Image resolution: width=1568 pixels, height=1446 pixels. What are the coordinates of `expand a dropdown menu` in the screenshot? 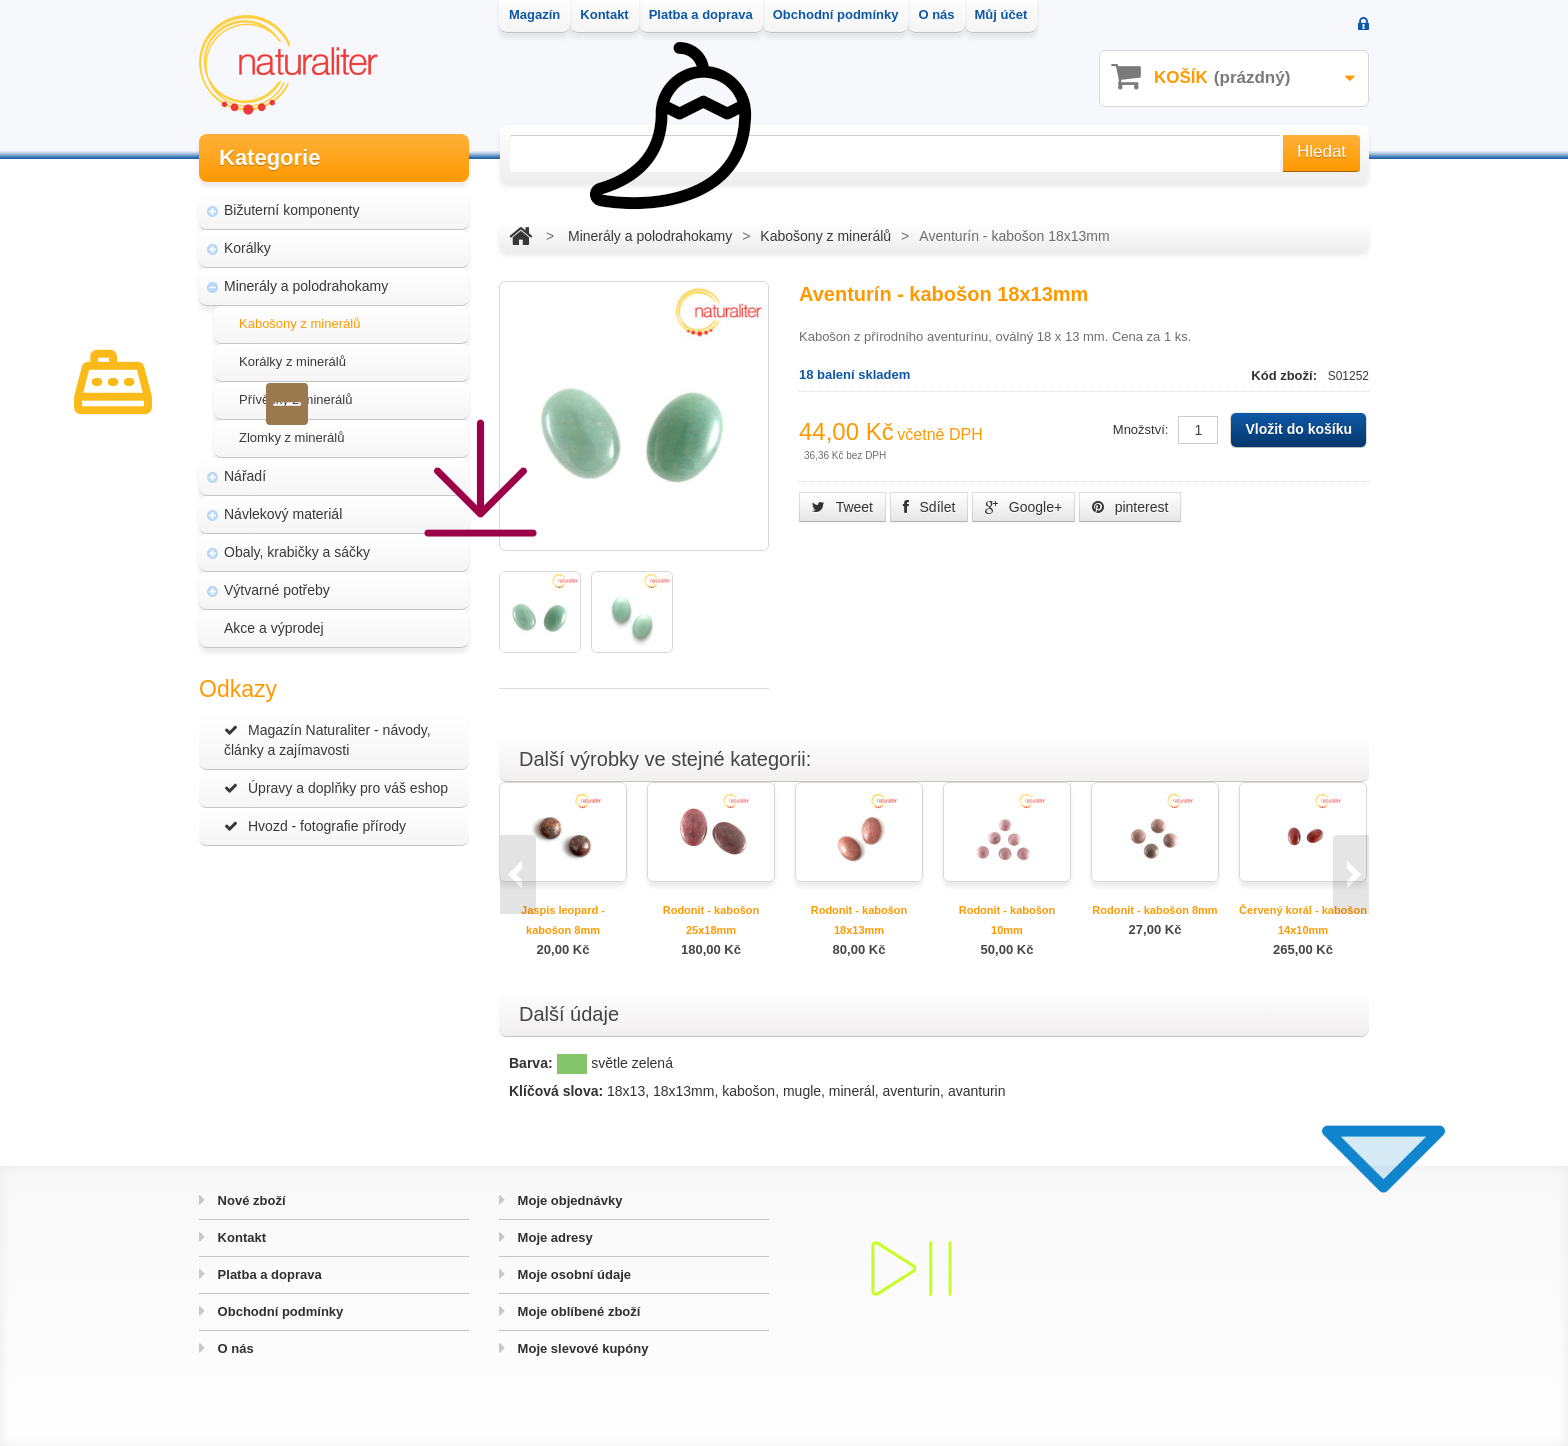 It's located at (1383, 1153).